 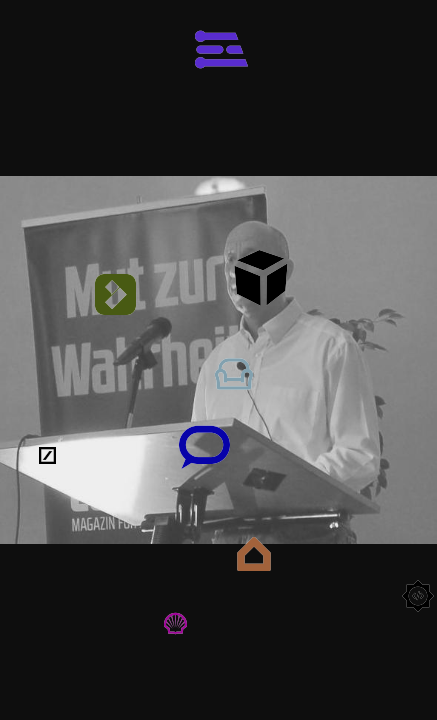 What do you see at coordinates (115, 294) in the screenshot?
I see `open wondershare filmora video editor` at bounding box center [115, 294].